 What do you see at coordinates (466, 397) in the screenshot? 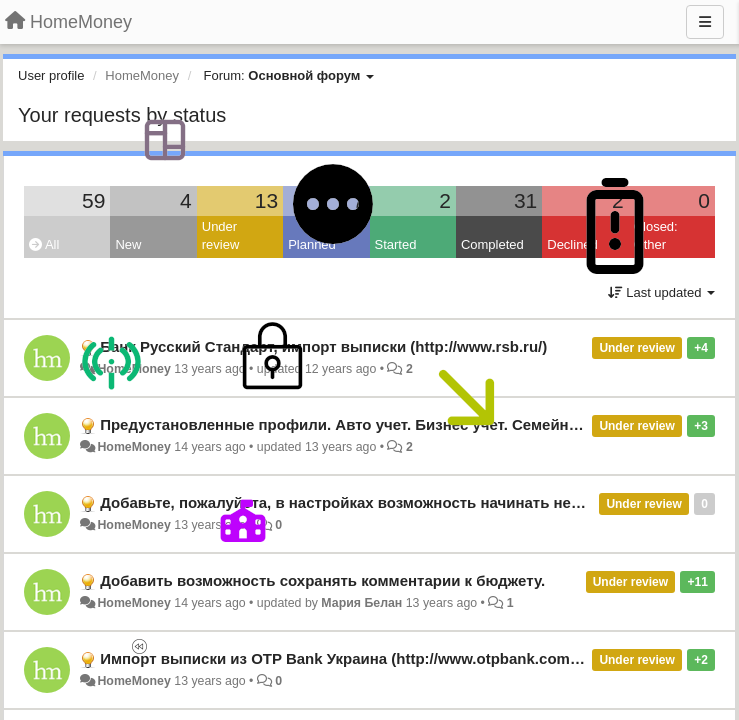
I see `navigate to the next item diagonally` at bounding box center [466, 397].